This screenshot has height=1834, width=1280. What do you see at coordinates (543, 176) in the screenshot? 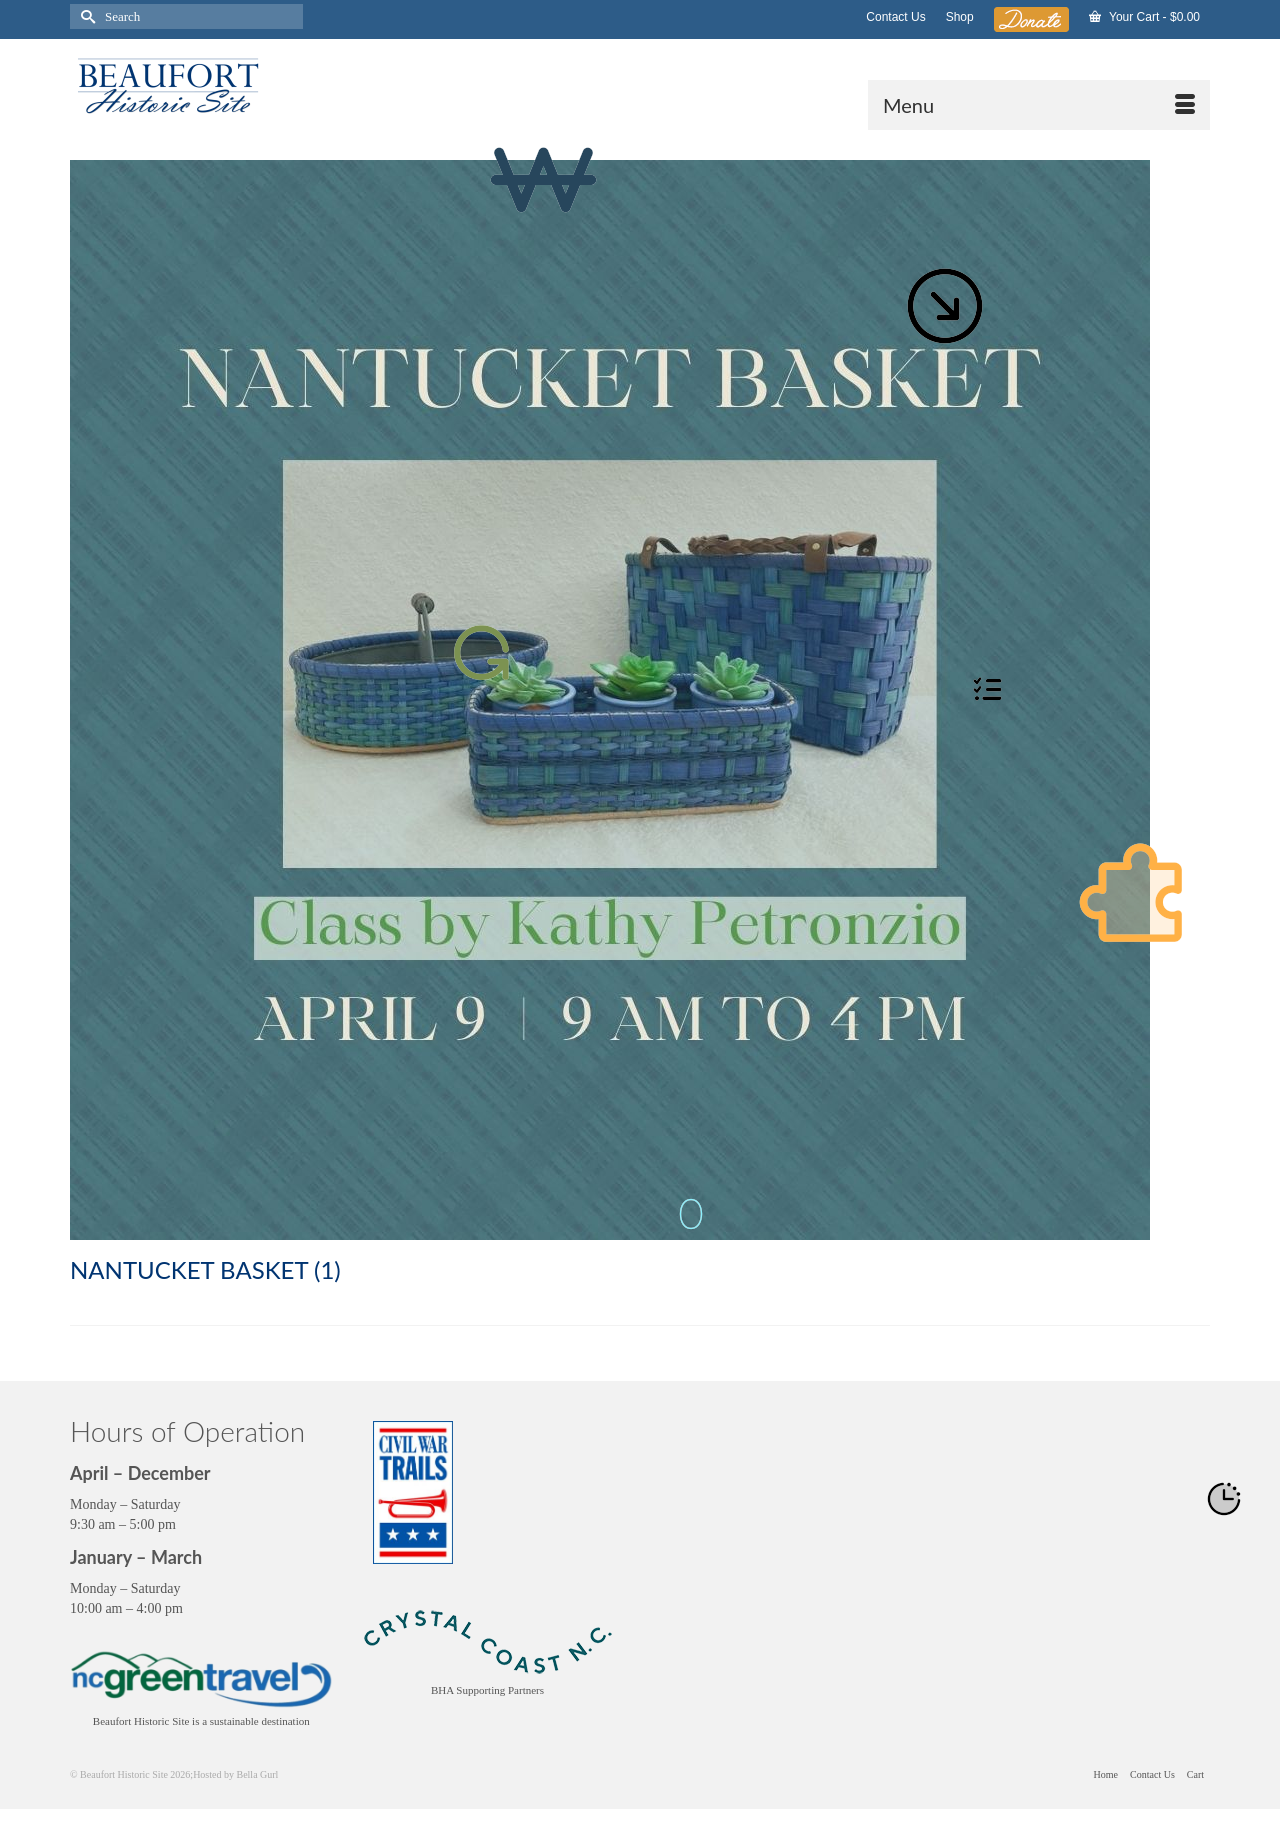
I see `indicates south korean won currency` at bounding box center [543, 176].